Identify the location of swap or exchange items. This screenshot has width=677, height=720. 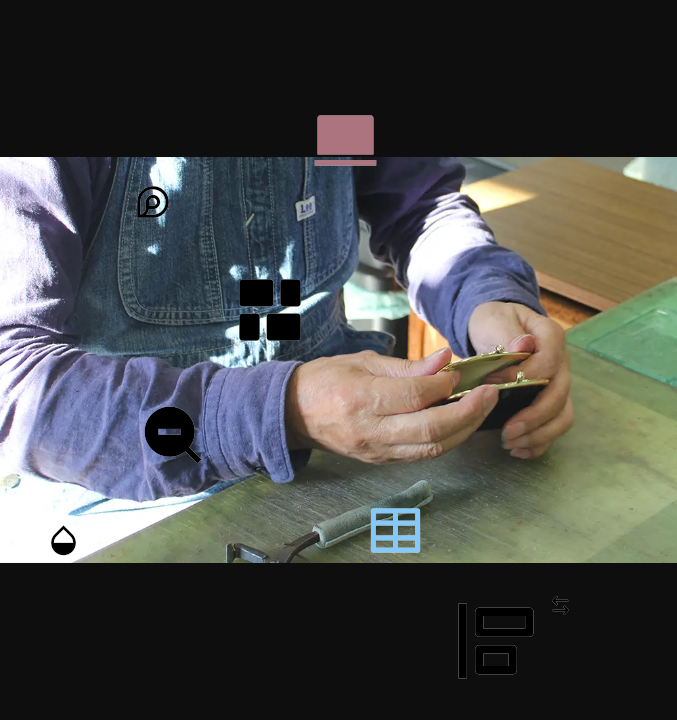
(560, 605).